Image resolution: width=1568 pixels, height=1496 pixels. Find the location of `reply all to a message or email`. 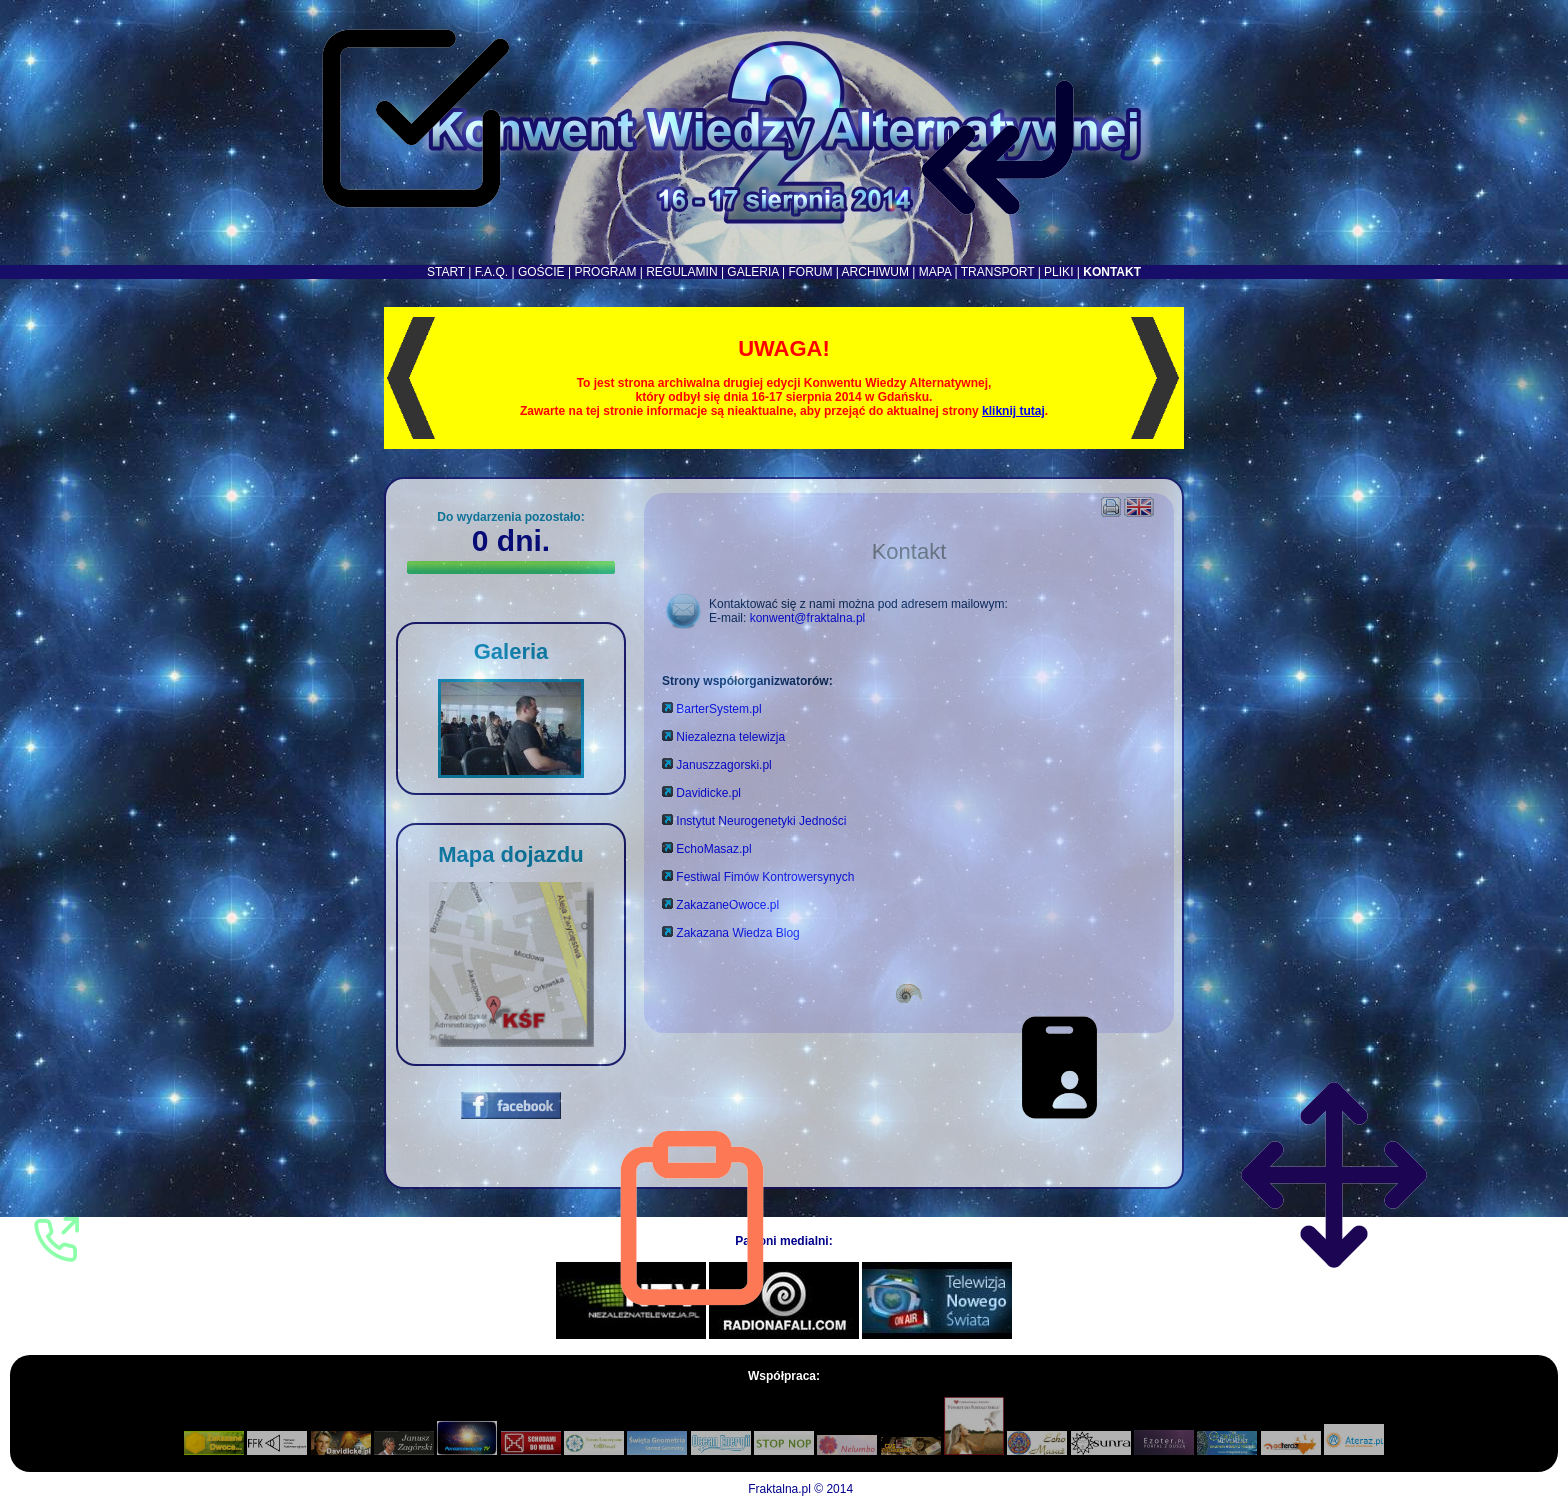

reply all to a message or email is located at coordinates (1002, 152).